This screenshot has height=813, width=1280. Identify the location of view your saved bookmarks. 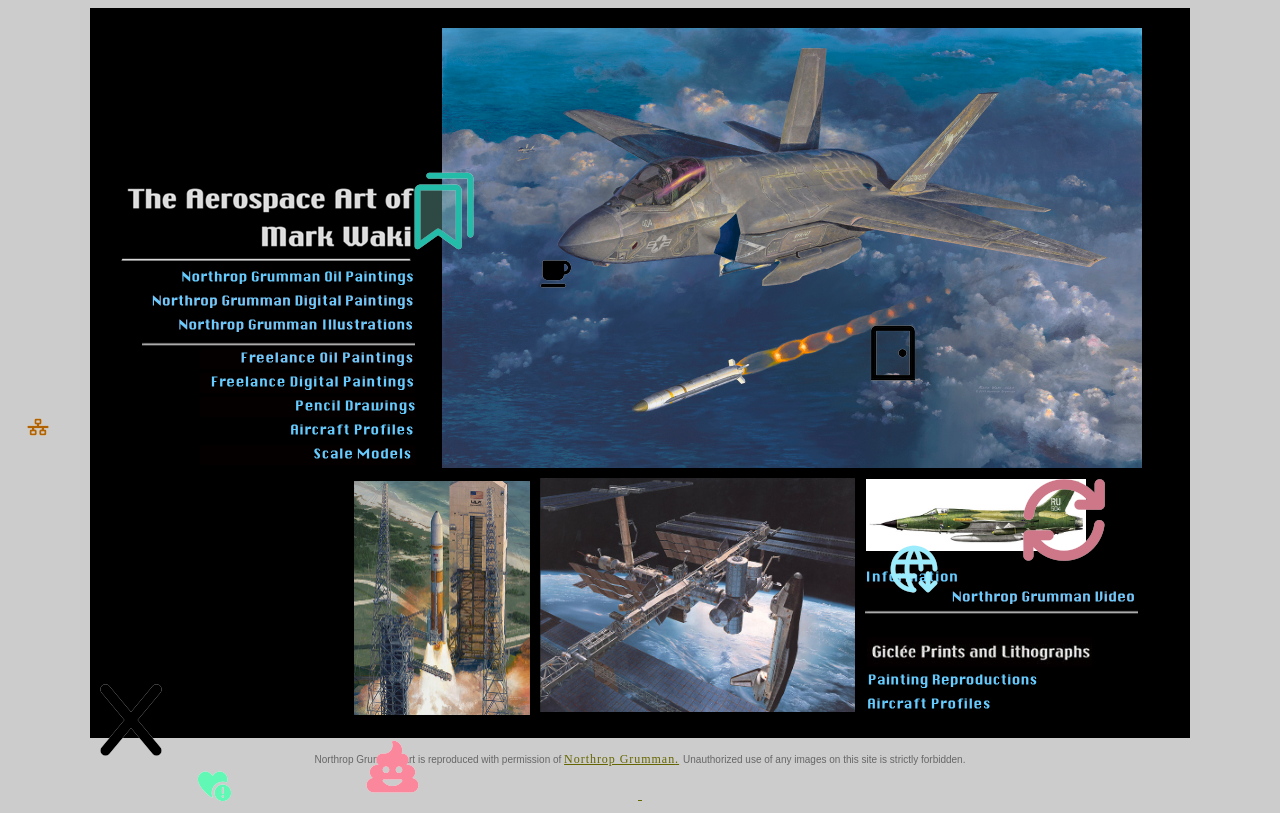
(444, 211).